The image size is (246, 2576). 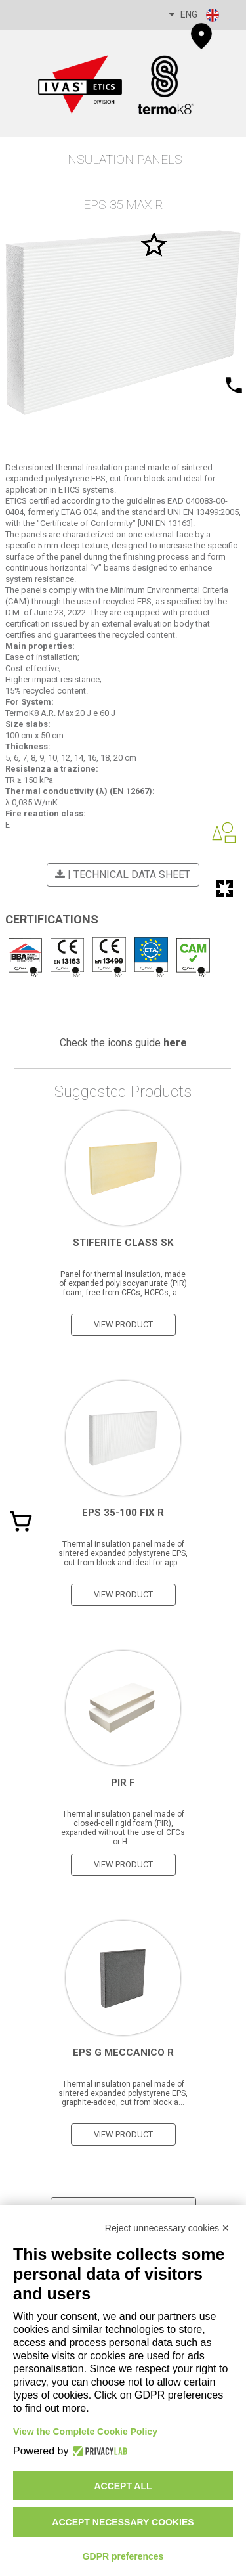 I want to click on view pages or documents, so click(x=224, y=889).